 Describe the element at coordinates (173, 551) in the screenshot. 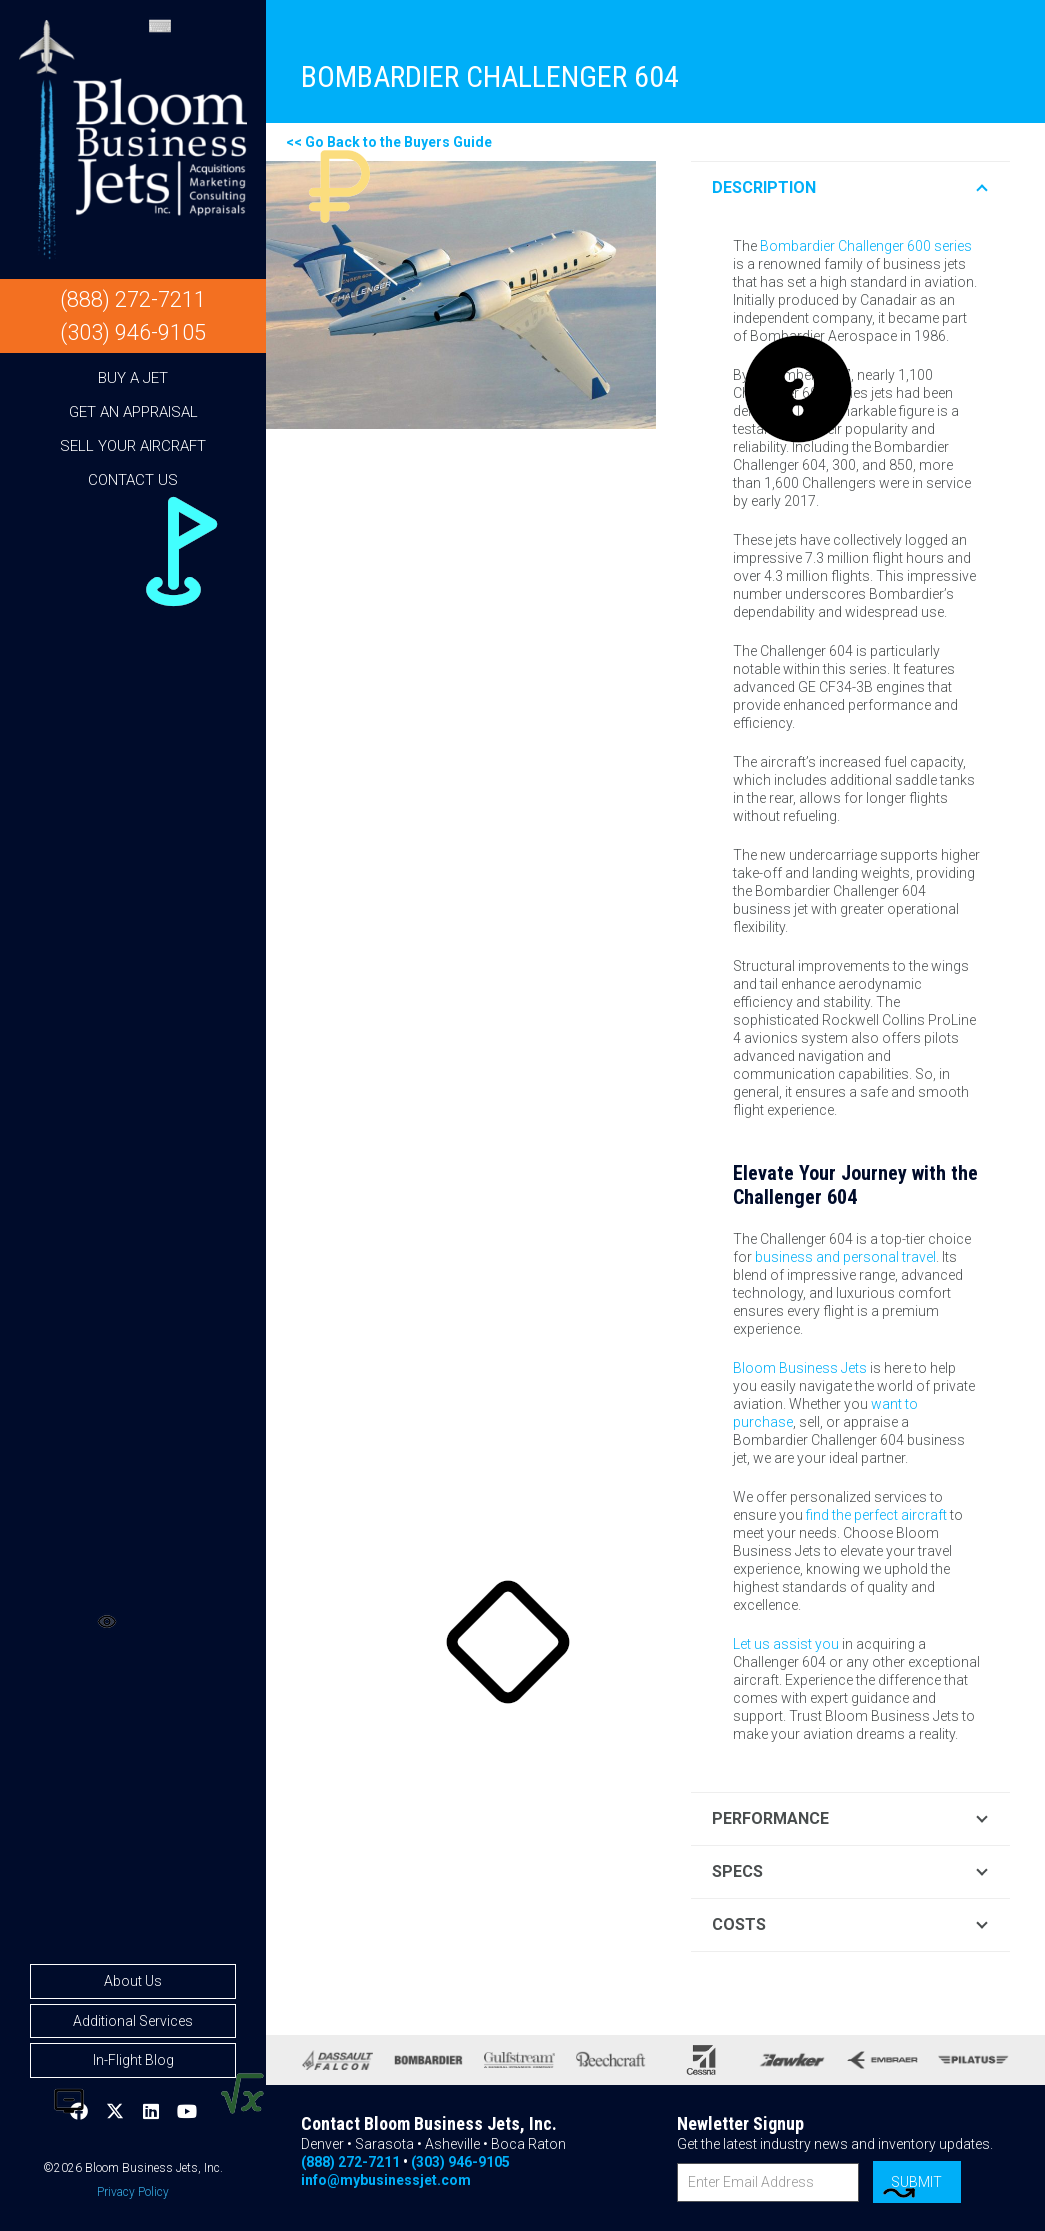

I see `view golf course or club information` at that location.